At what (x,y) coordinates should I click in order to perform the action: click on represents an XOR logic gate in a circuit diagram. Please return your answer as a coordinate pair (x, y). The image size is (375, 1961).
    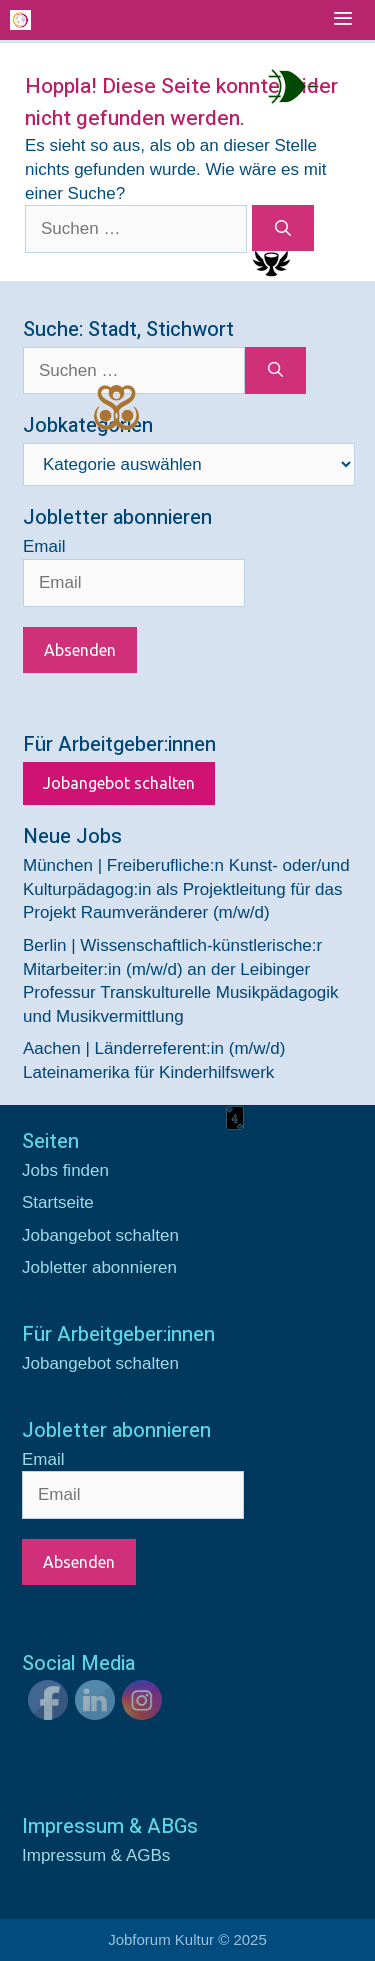
    Looking at the image, I should click on (293, 86).